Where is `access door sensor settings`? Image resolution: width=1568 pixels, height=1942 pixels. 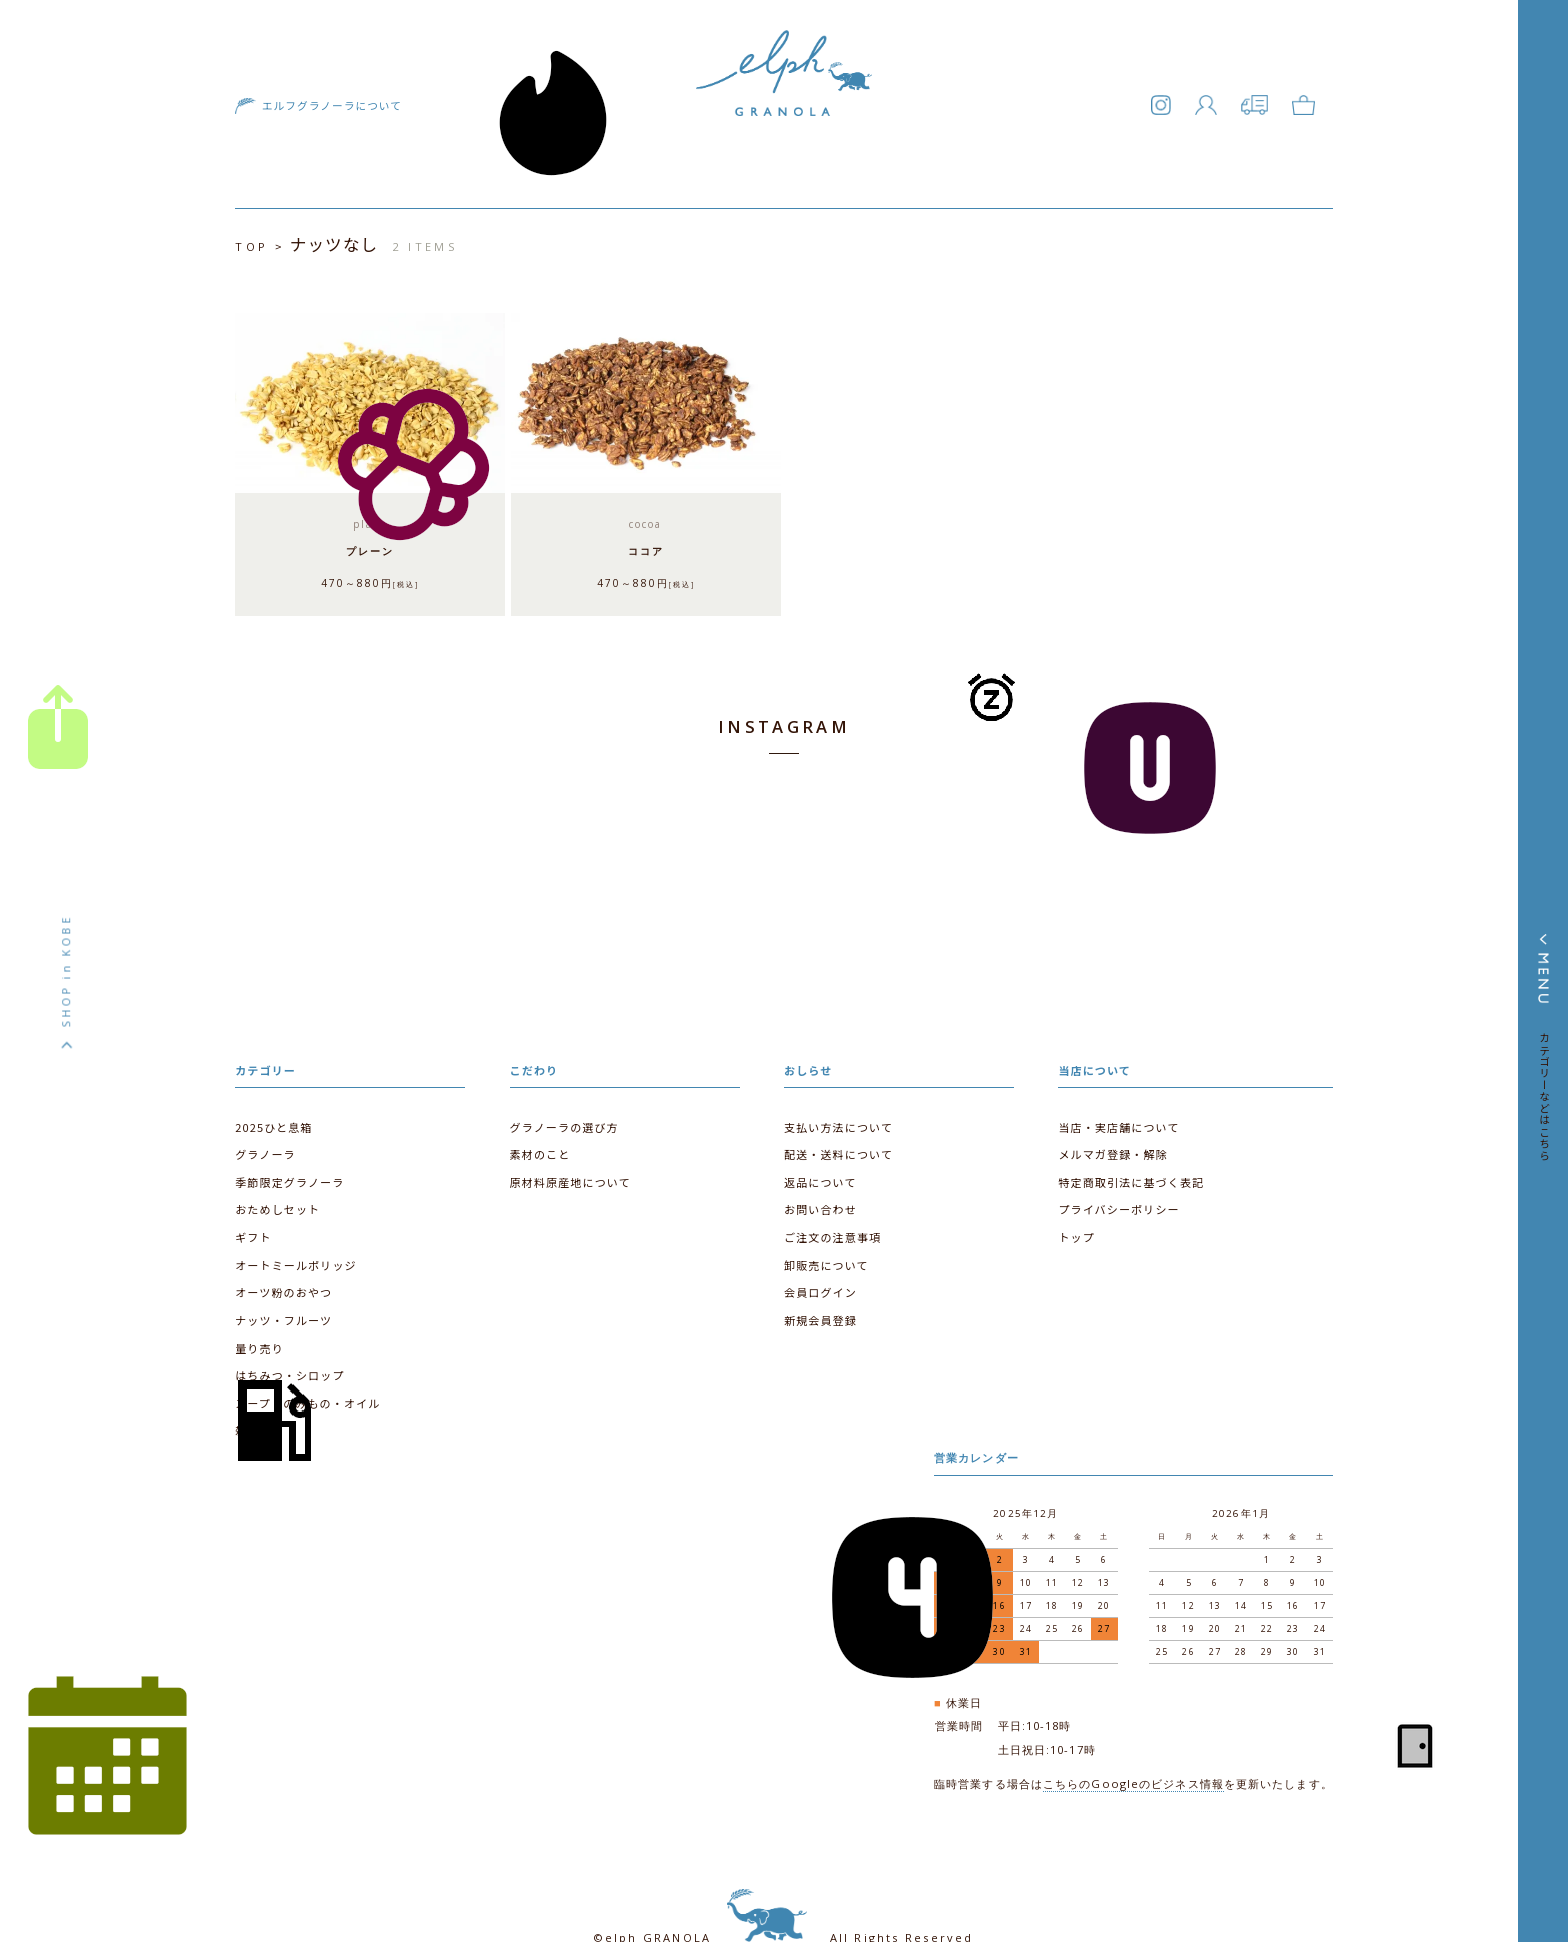 access door sensor settings is located at coordinates (1415, 1746).